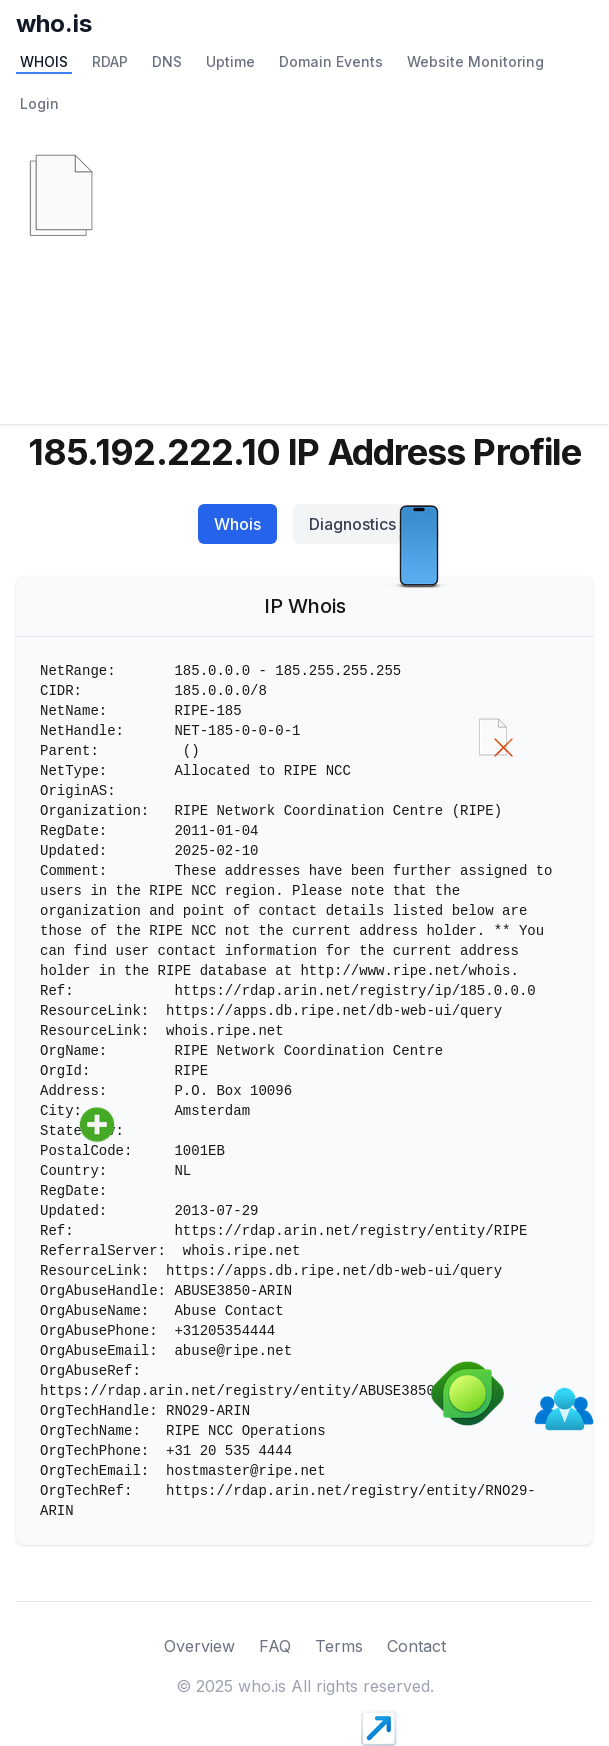 This screenshot has height=1746, width=609. Describe the element at coordinates (467, 1393) in the screenshot. I see `open the recommendations app` at that location.